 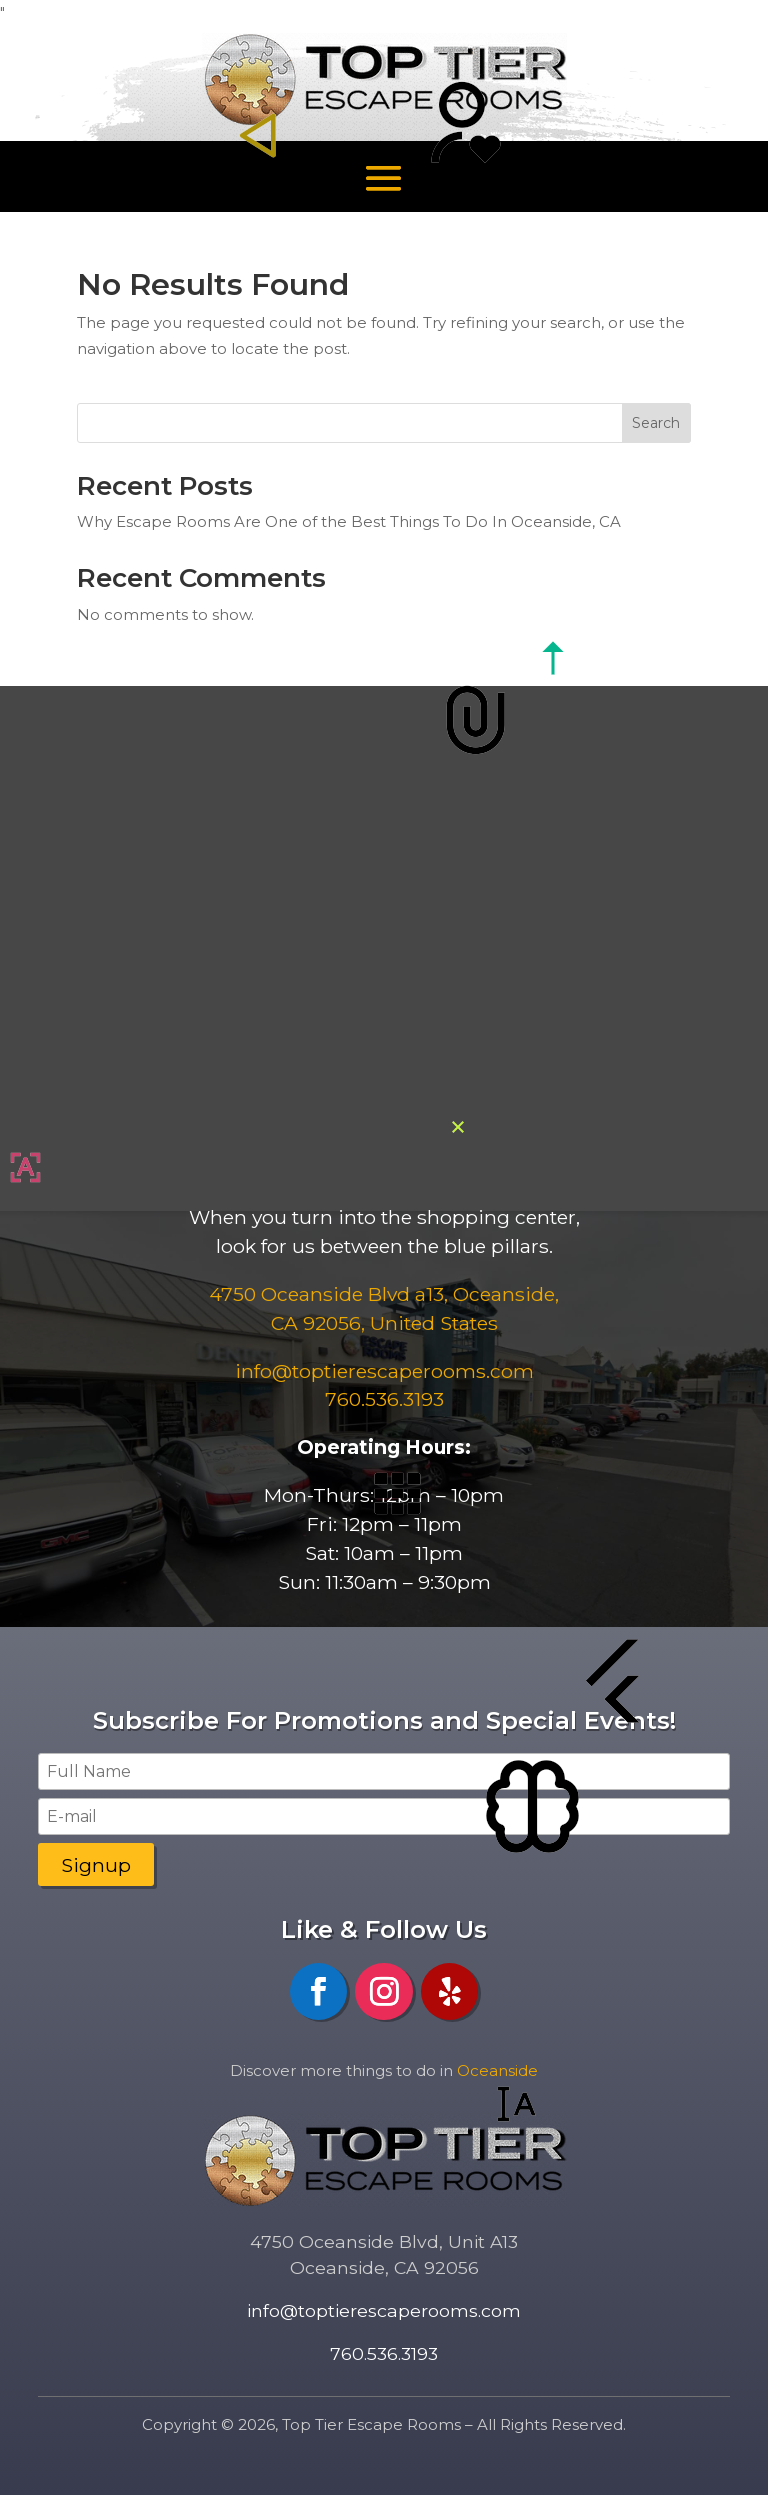 What do you see at coordinates (474, 720) in the screenshot?
I see `attach a file to your message` at bounding box center [474, 720].